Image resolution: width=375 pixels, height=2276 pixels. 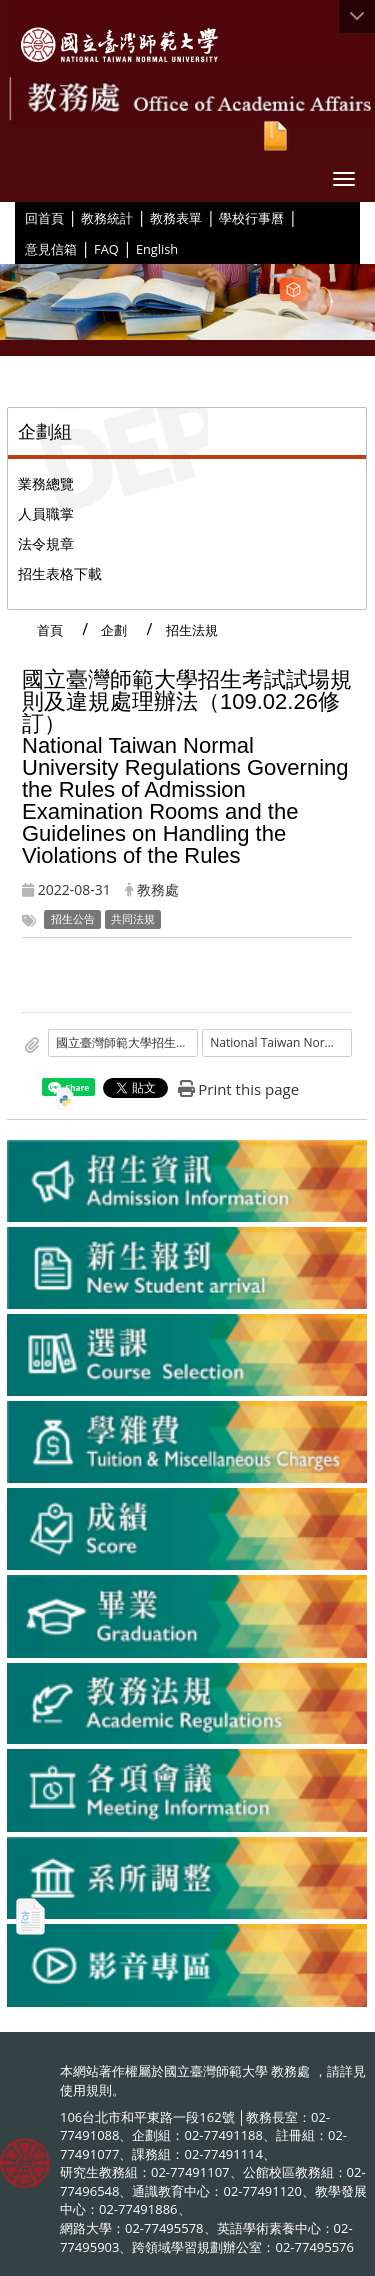 I want to click on 3D model file in STL ASCII format, so click(x=293, y=288).